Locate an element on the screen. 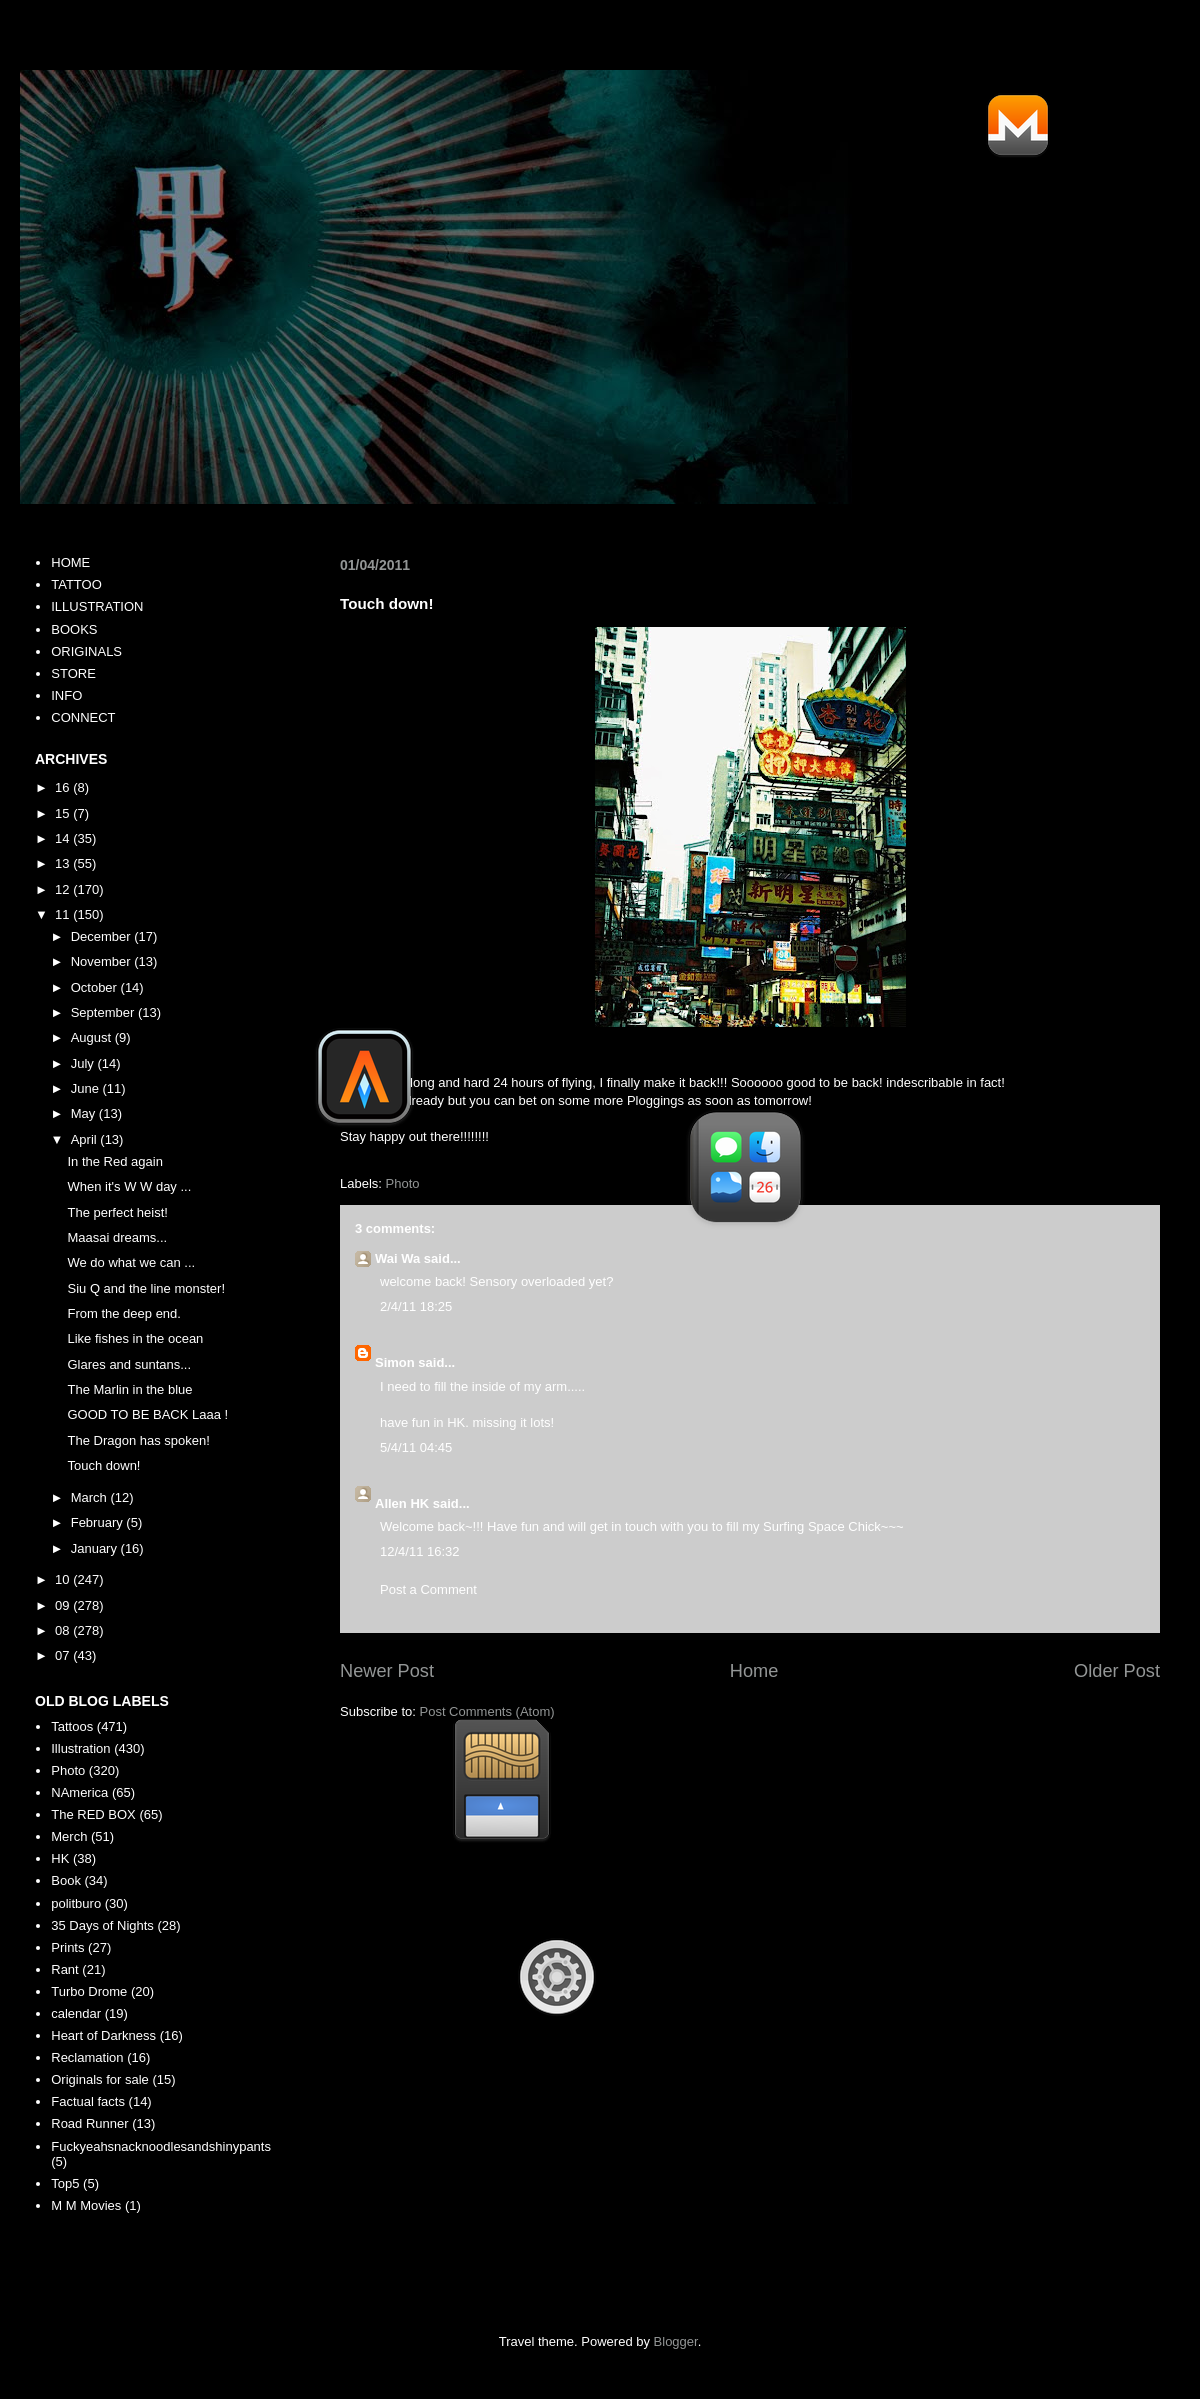  access removable storage device is located at coordinates (502, 1780).